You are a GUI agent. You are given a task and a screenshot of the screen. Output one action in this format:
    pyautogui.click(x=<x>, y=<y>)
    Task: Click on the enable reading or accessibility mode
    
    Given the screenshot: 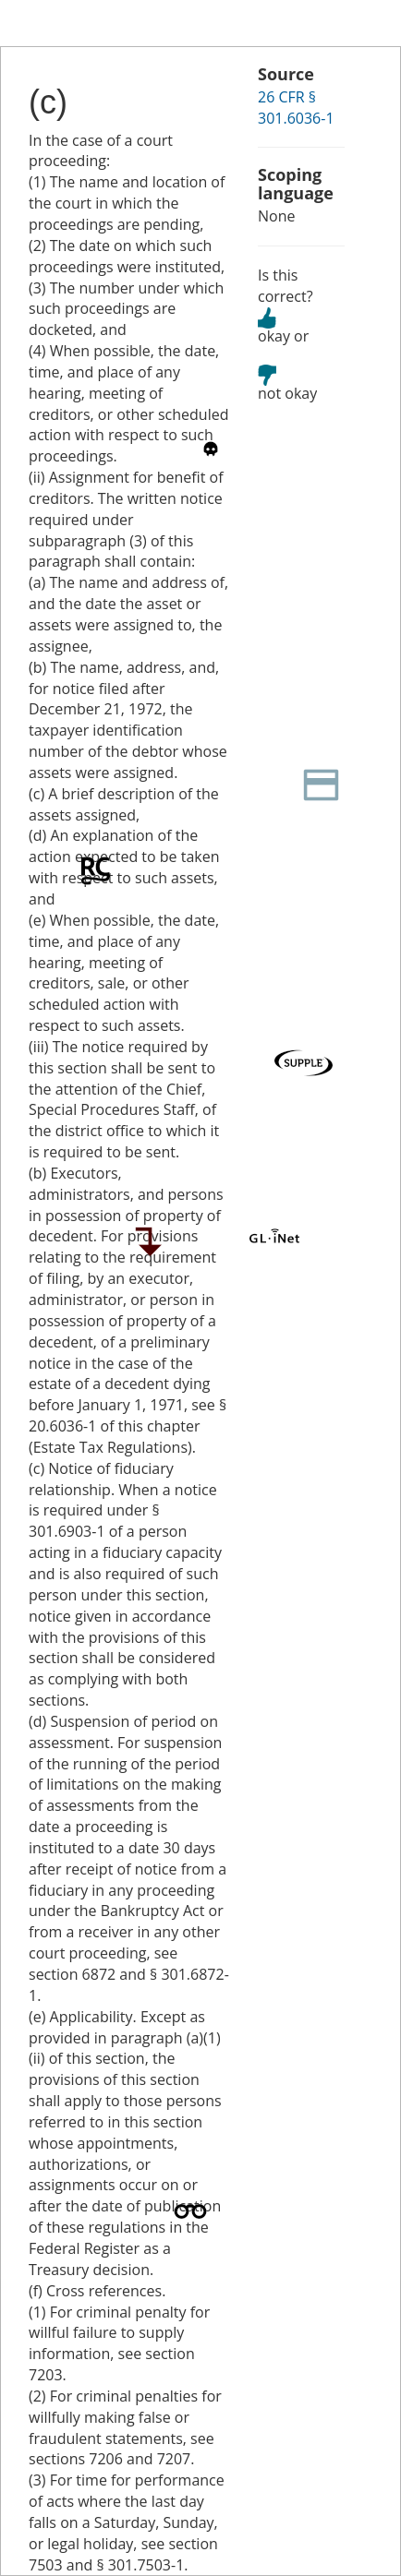 What is the action you would take?
    pyautogui.click(x=190, y=2211)
    